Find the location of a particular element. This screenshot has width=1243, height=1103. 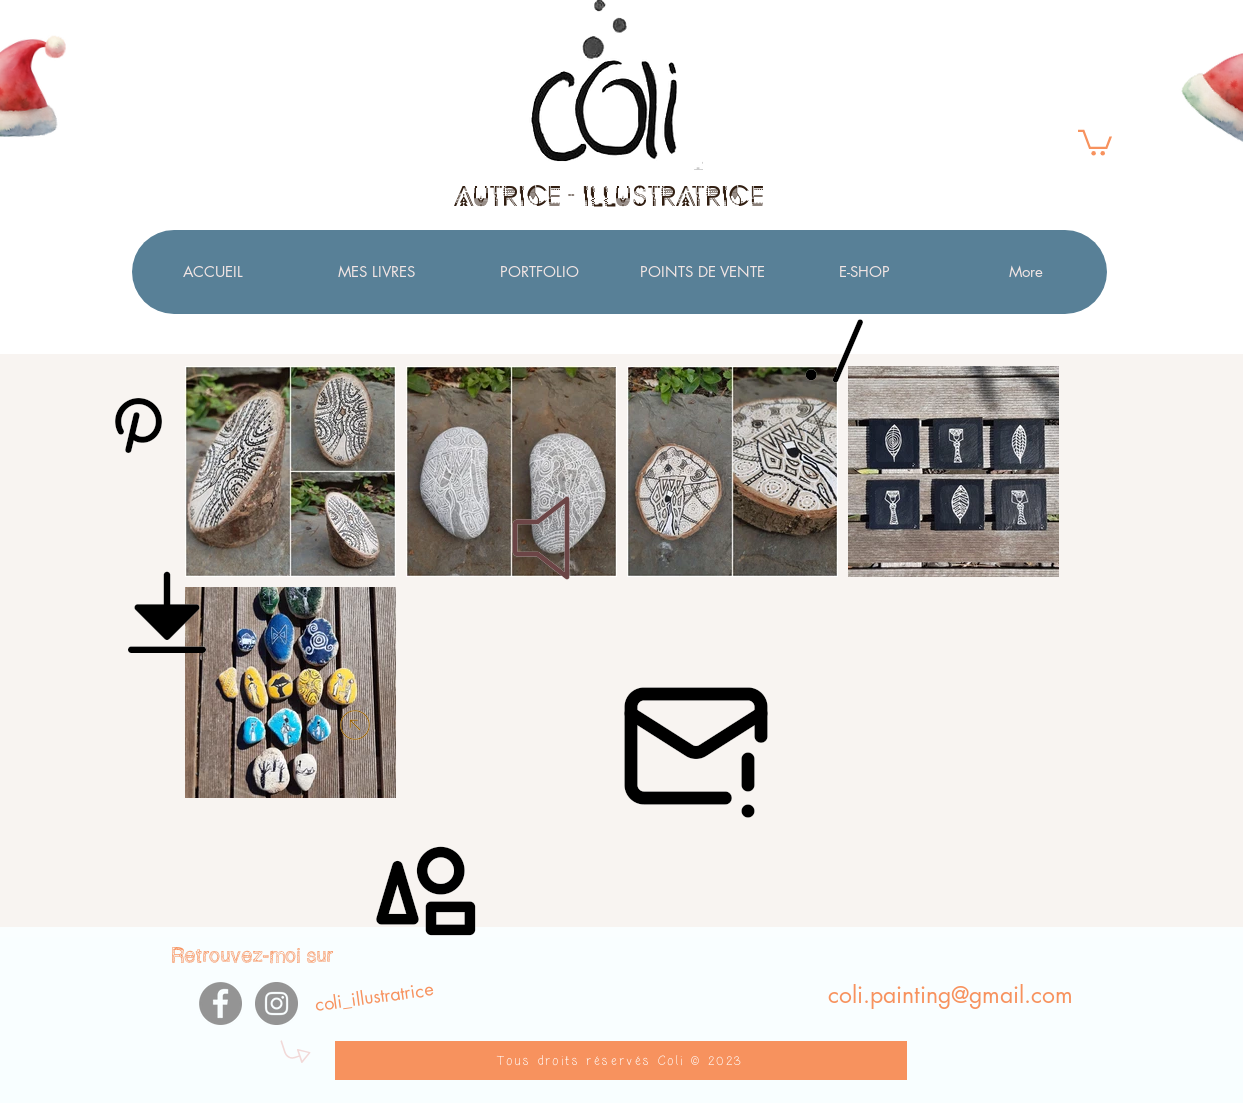

indicates a problem with an email or message is located at coordinates (696, 746).